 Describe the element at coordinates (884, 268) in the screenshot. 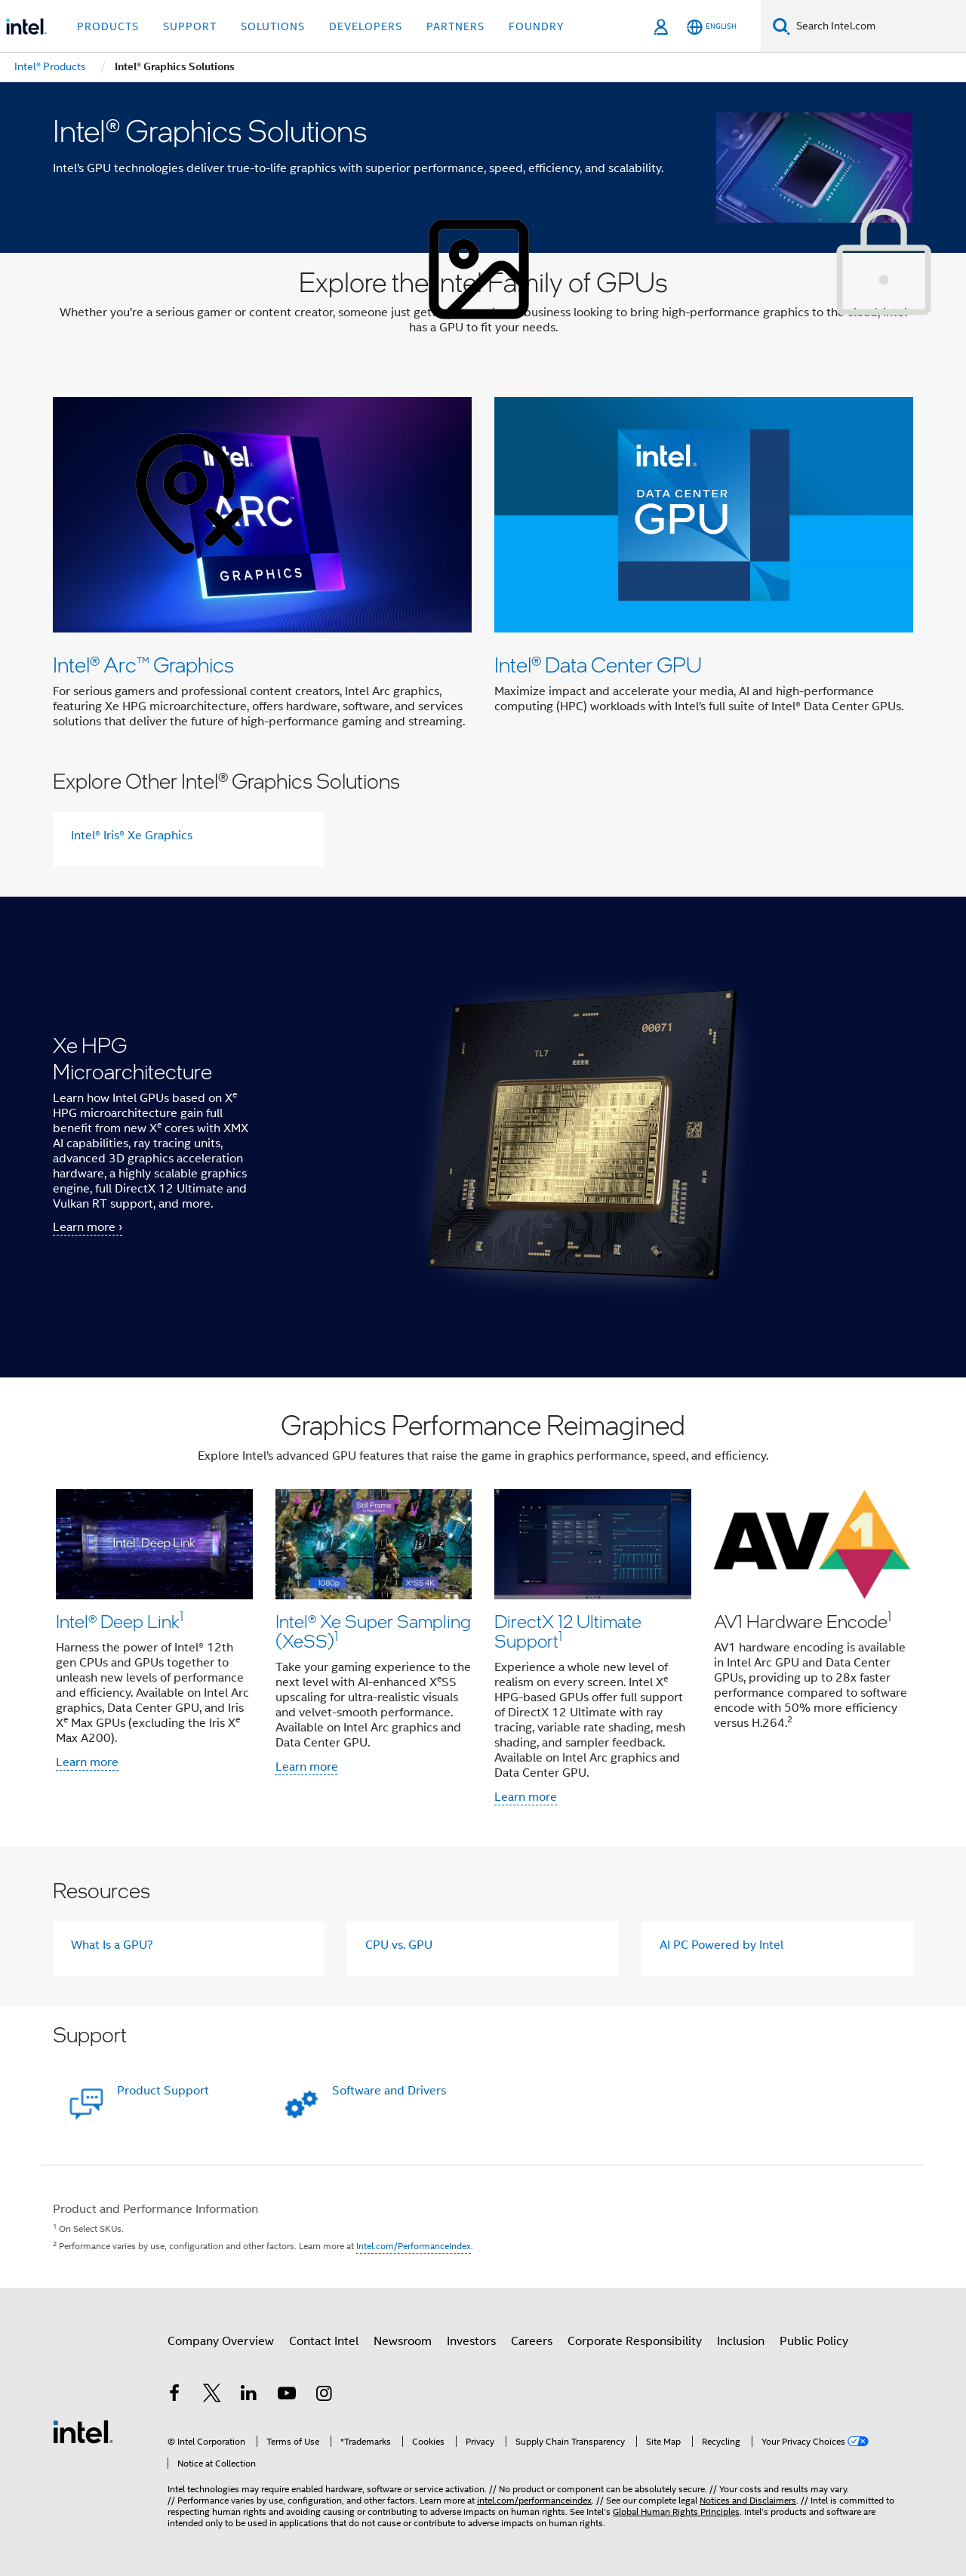

I see `indicates a locked or secured item` at that location.